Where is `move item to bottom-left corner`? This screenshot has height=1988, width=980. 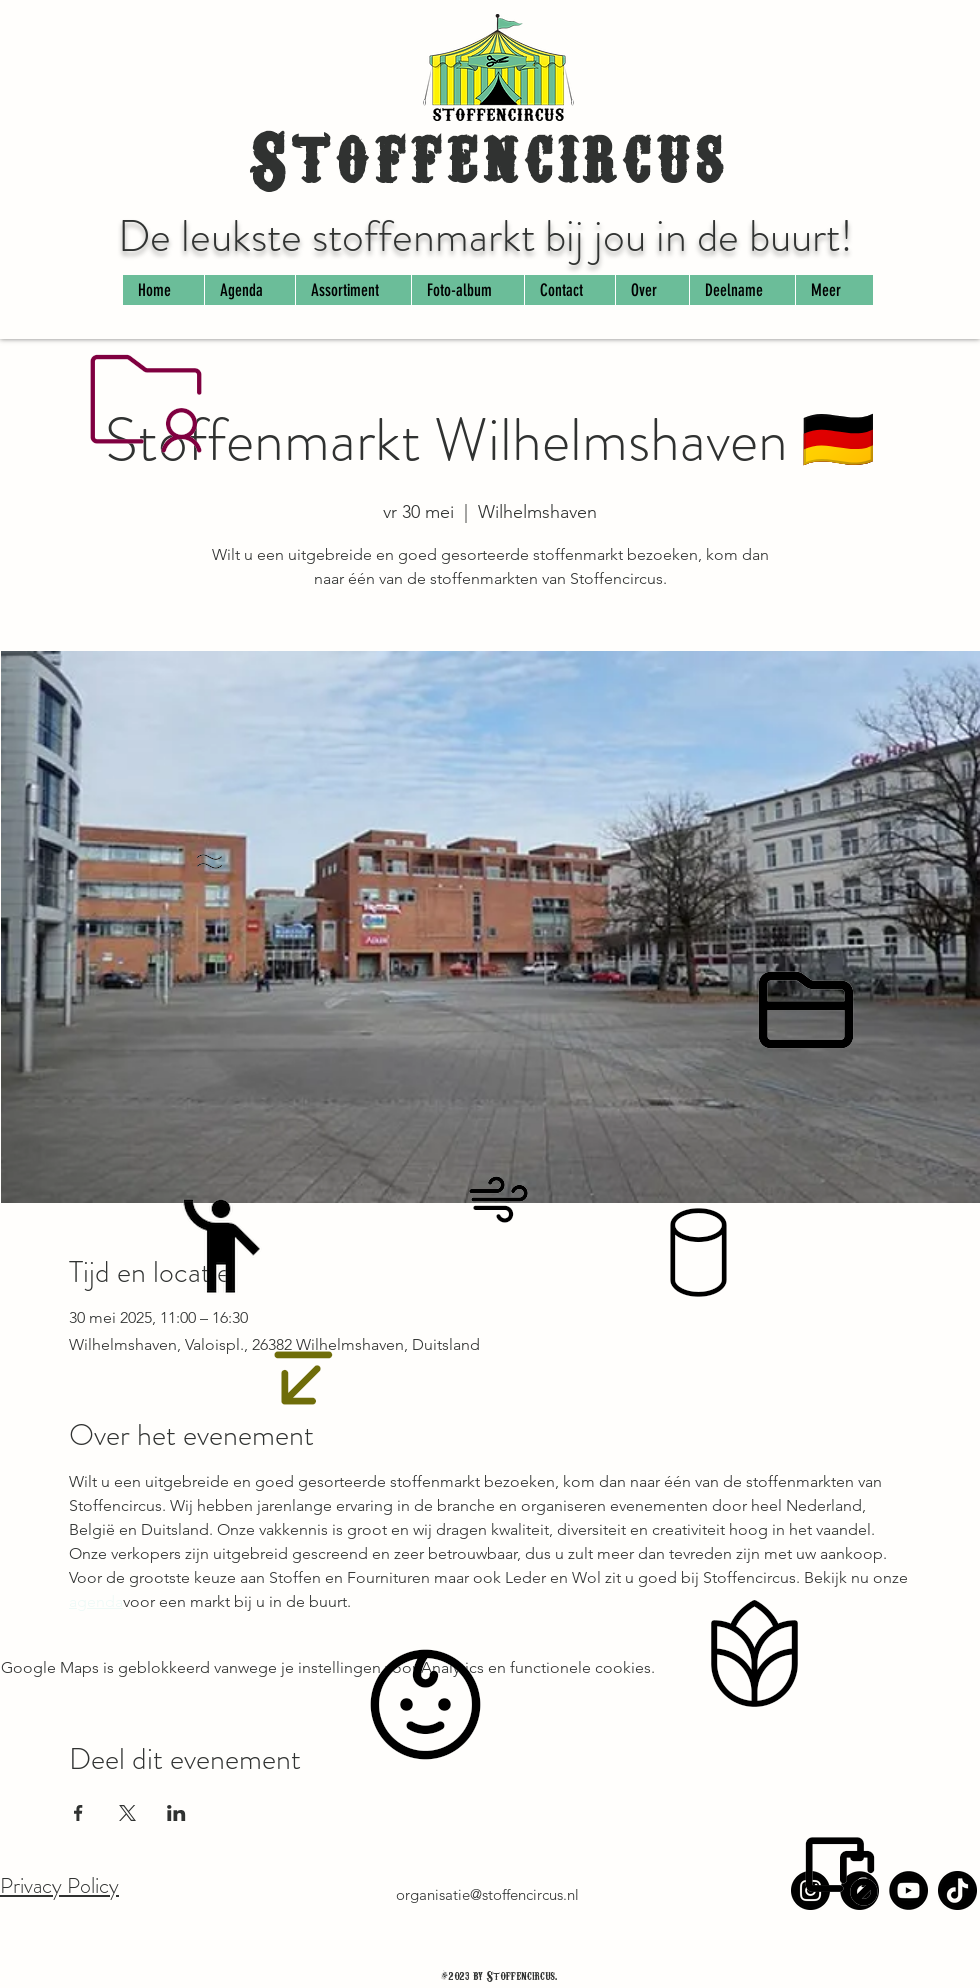 move item to bottom-left corner is located at coordinates (301, 1378).